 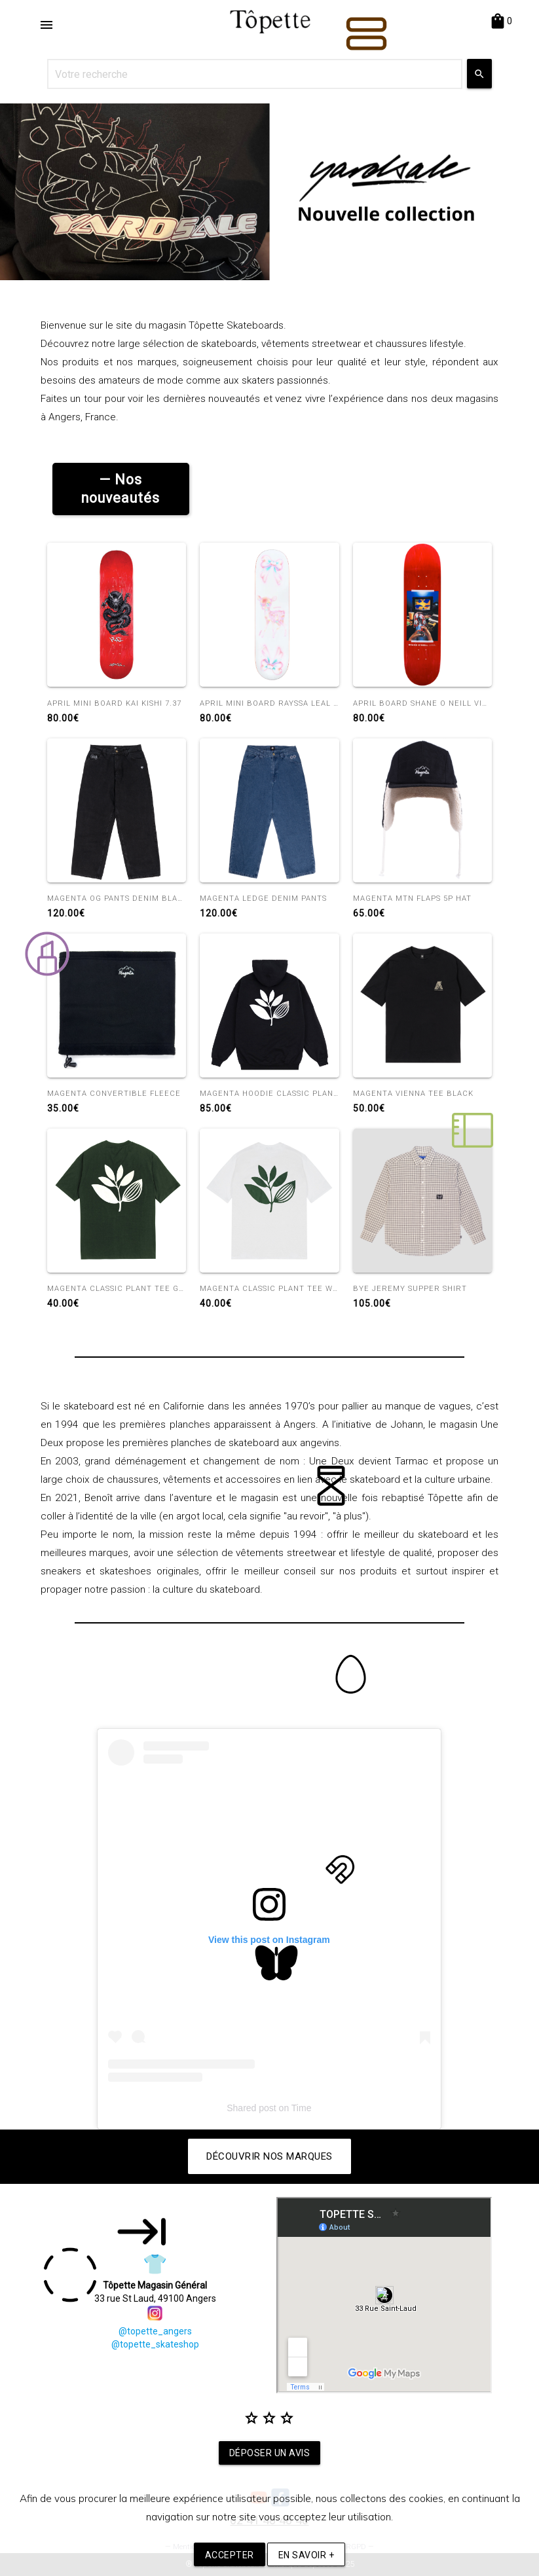 What do you see at coordinates (47, 954) in the screenshot?
I see `activate highlighter tool` at bounding box center [47, 954].